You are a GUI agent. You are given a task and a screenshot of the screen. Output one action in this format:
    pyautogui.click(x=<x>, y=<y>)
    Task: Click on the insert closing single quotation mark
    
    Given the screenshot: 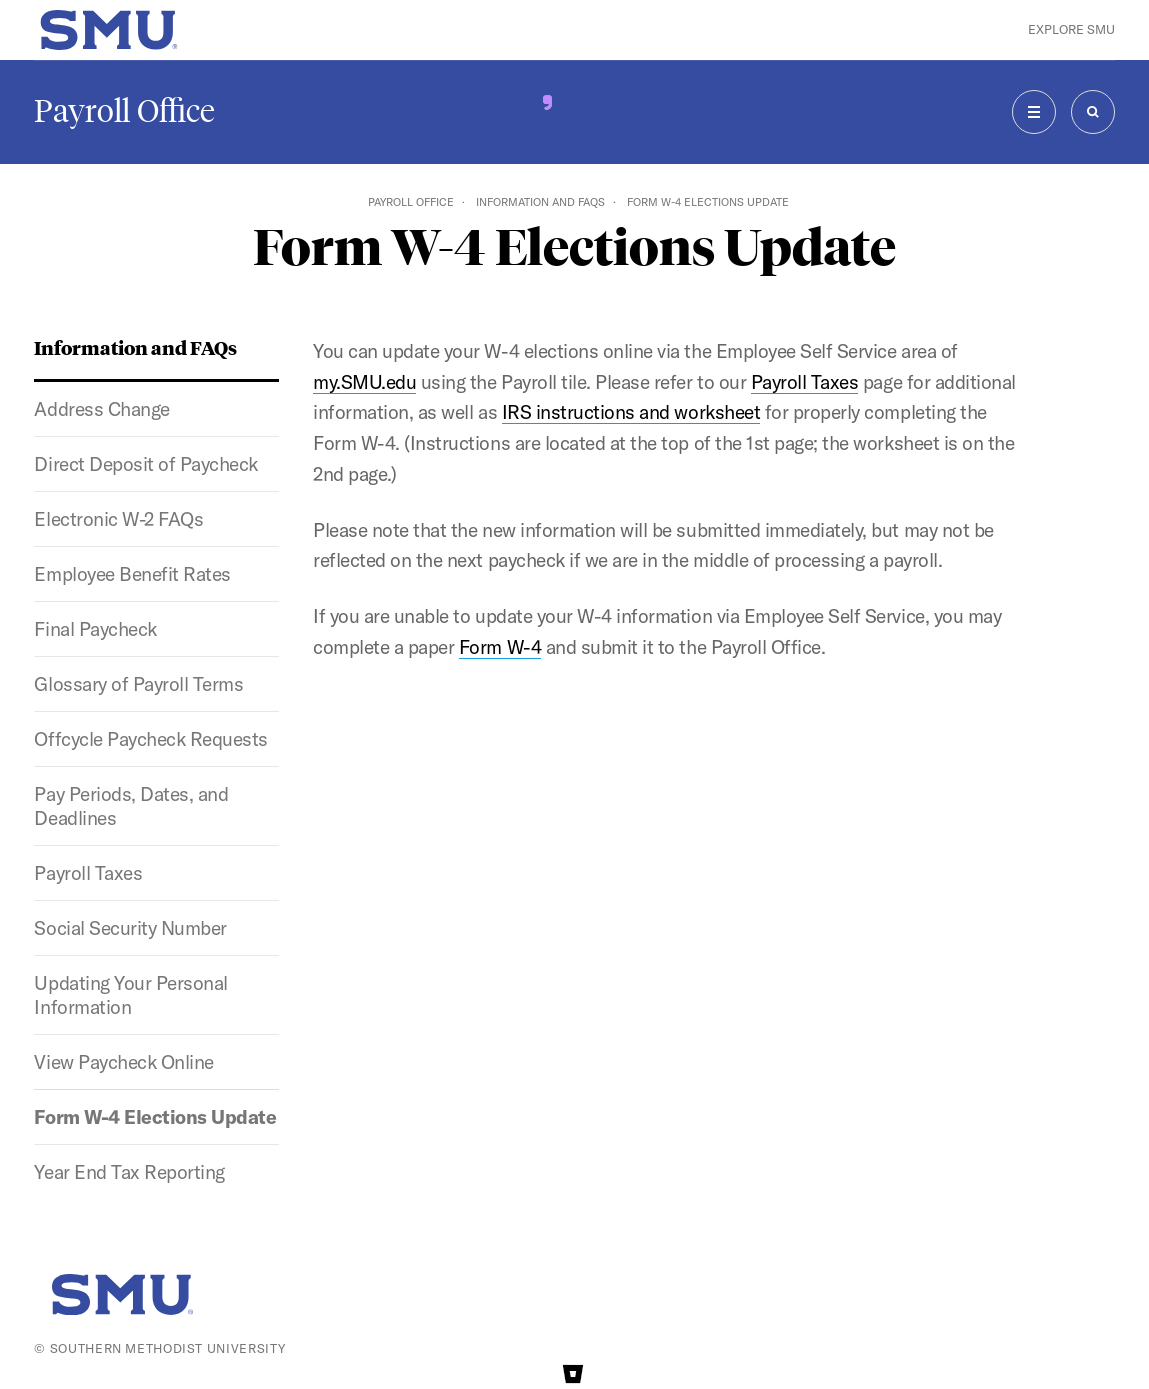 What is the action you would take?
    pyautogui.click(x=547, y=102)
    